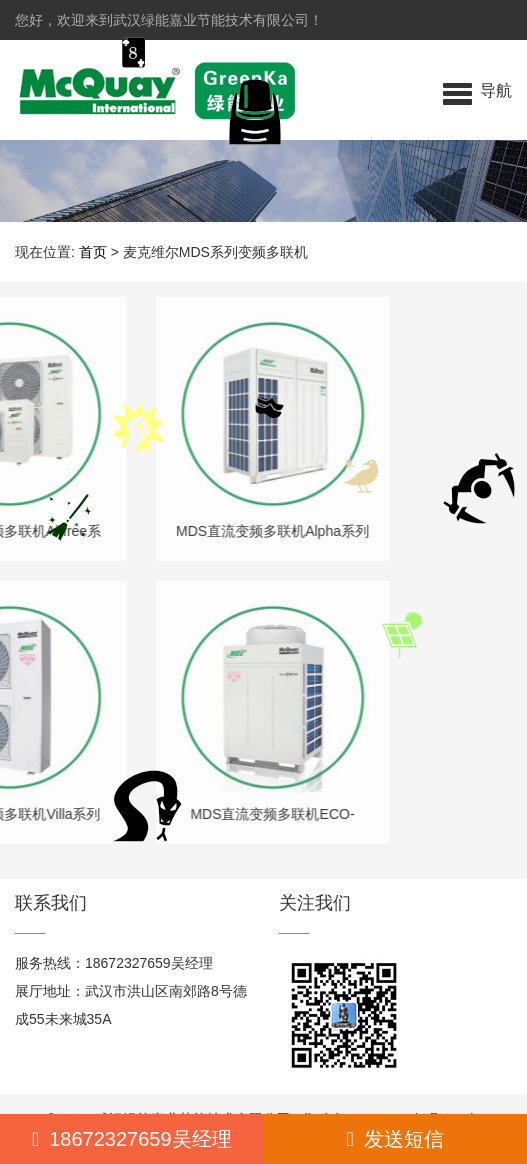 The image size is (527, 1164). What do you see at coordinates (68, 517) in the screenshot?
I see `cast a cleaning or sweep spell` at bounding box center [68, 517].